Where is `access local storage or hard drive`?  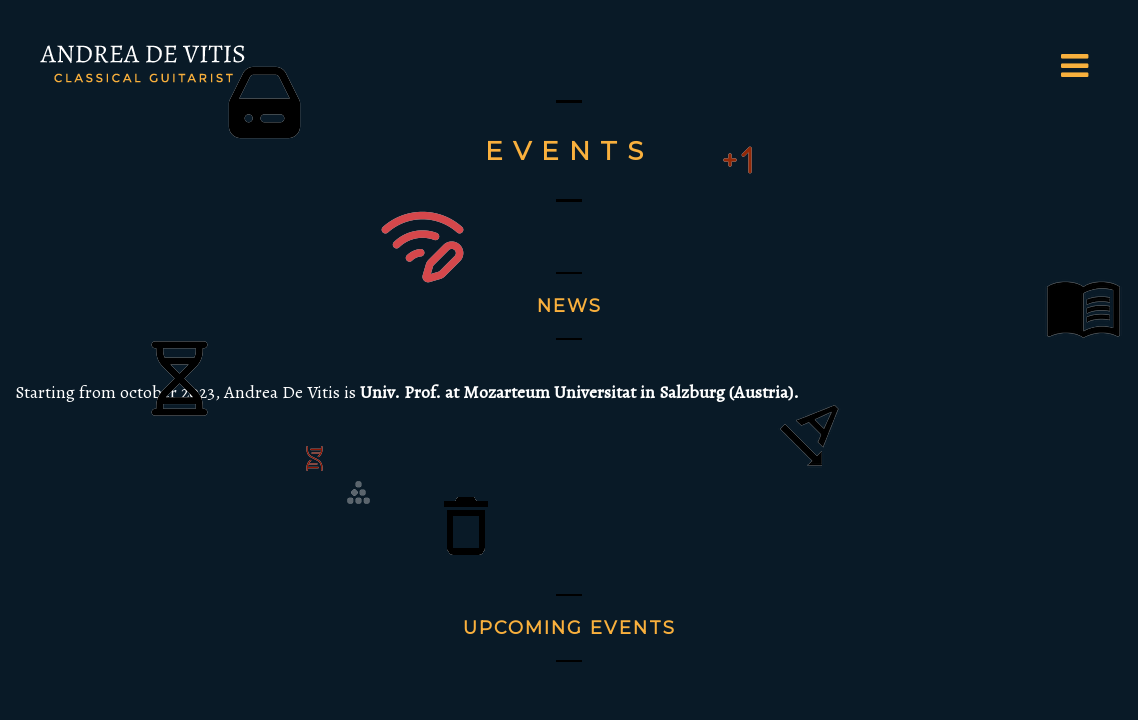
access local storage or hard drive is located at coordinates (264, 102).